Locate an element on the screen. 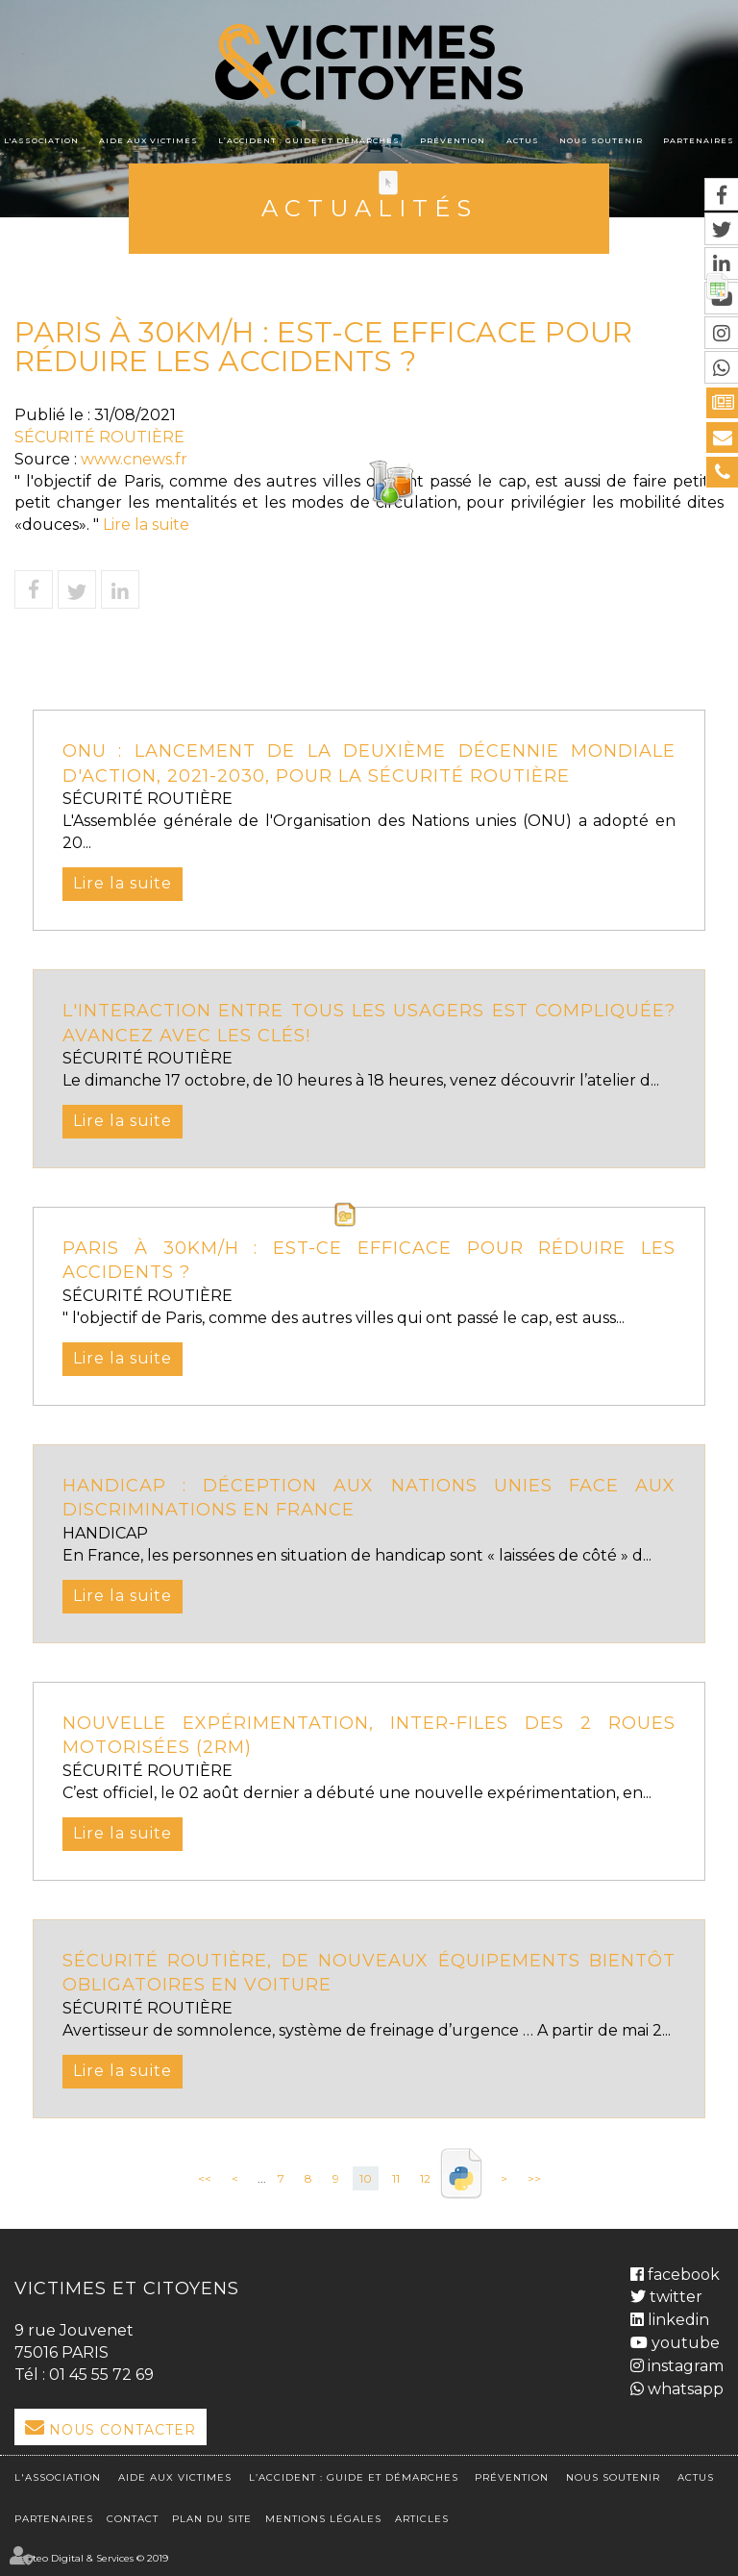 This screenshot has width=738, height=2576. open science or chemistry applications is located at coordinates (391, 483).